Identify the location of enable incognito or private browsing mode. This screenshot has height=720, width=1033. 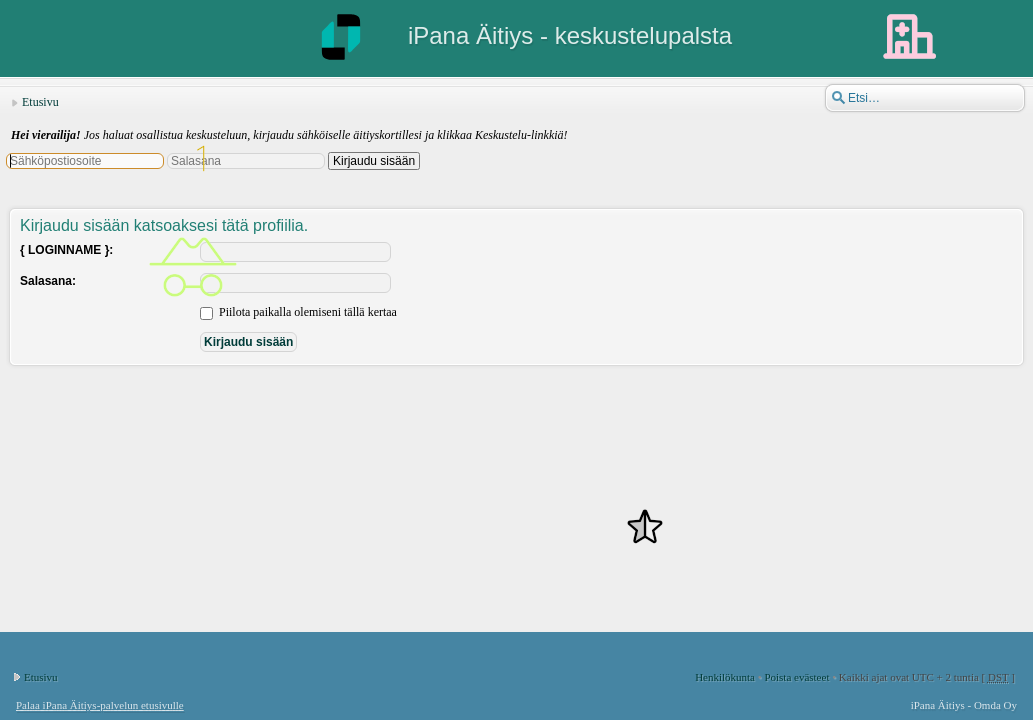
(193, 267).